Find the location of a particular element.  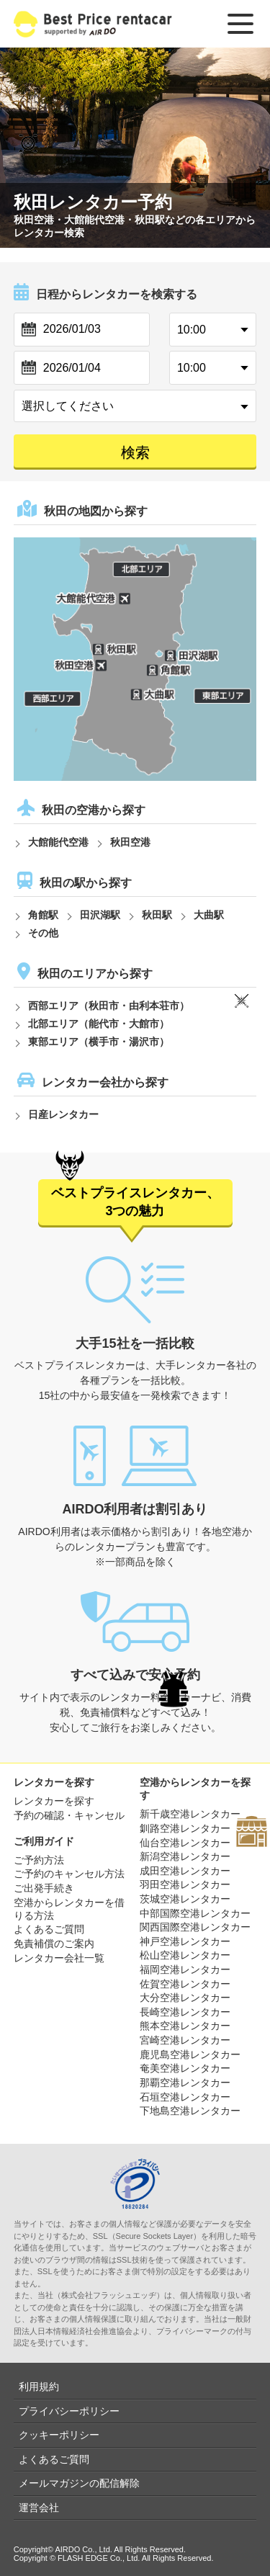

select a villain or antagonist character is located at coordinates (70, 1166).